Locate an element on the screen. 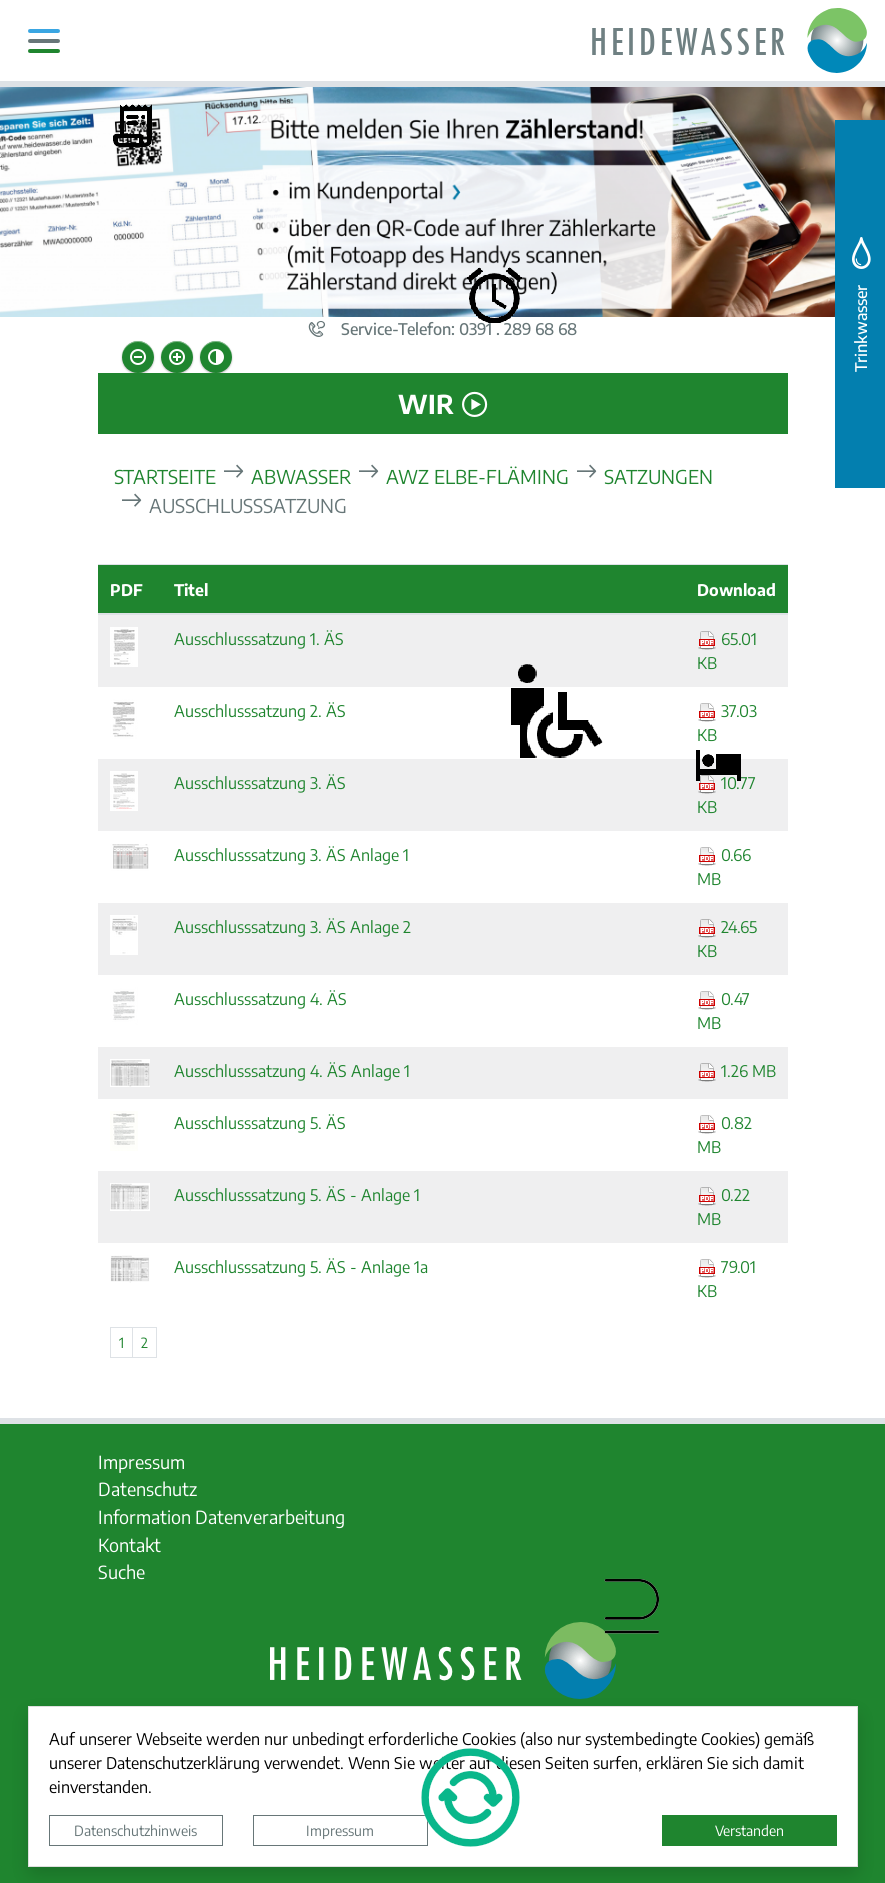 Image resolution: width=885 pixels, height=1883 pixels. sync data with cloud or server is located at coordinates (470, 1797).